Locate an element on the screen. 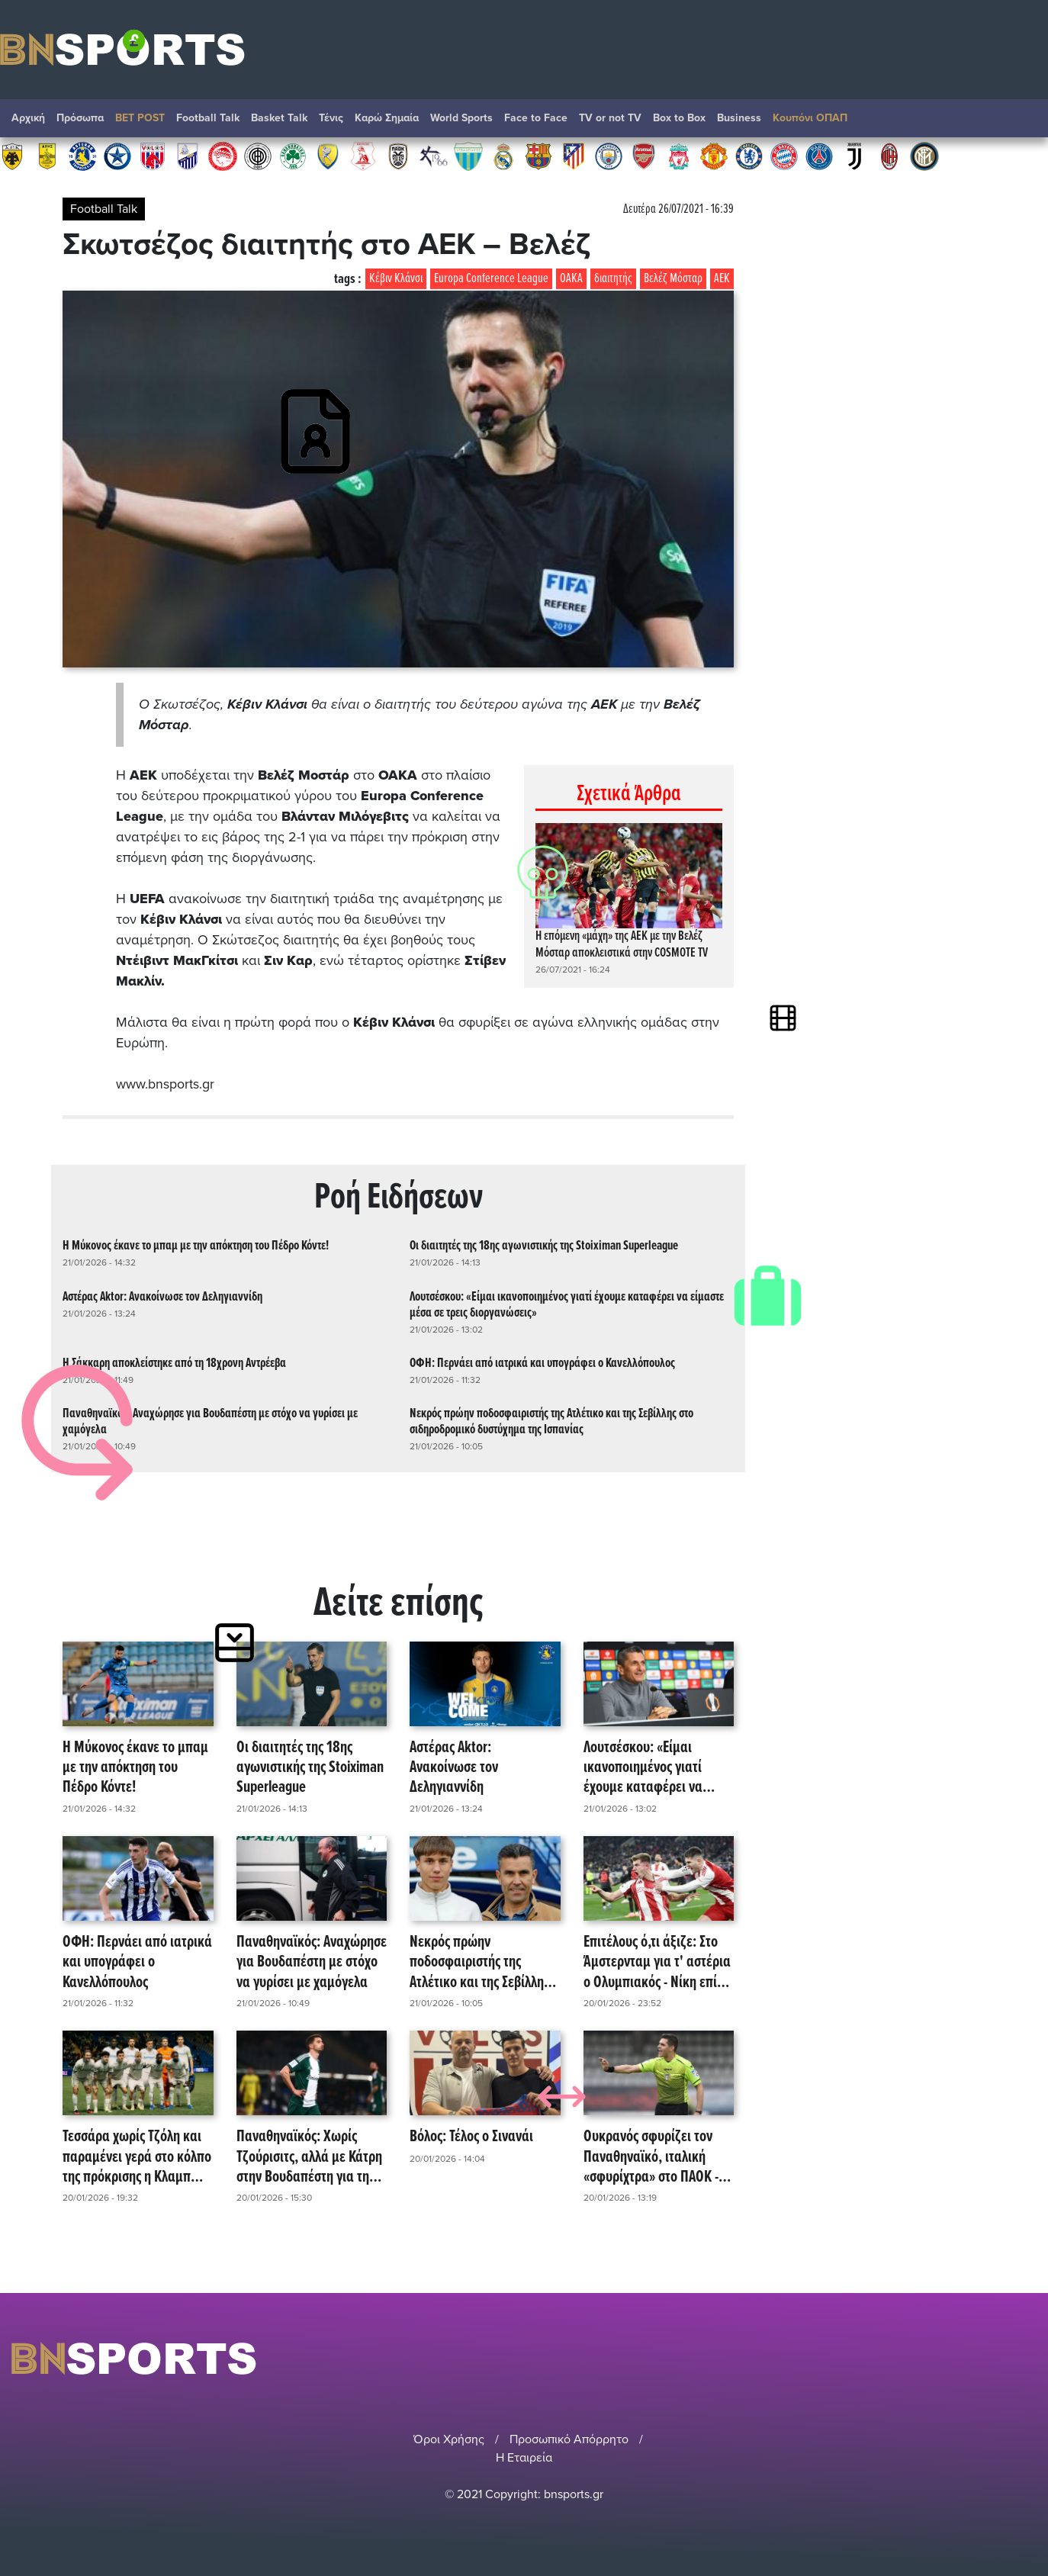 This screenshot has width=1048, height=2576. view user profile document is located at coordinates (315, 431).